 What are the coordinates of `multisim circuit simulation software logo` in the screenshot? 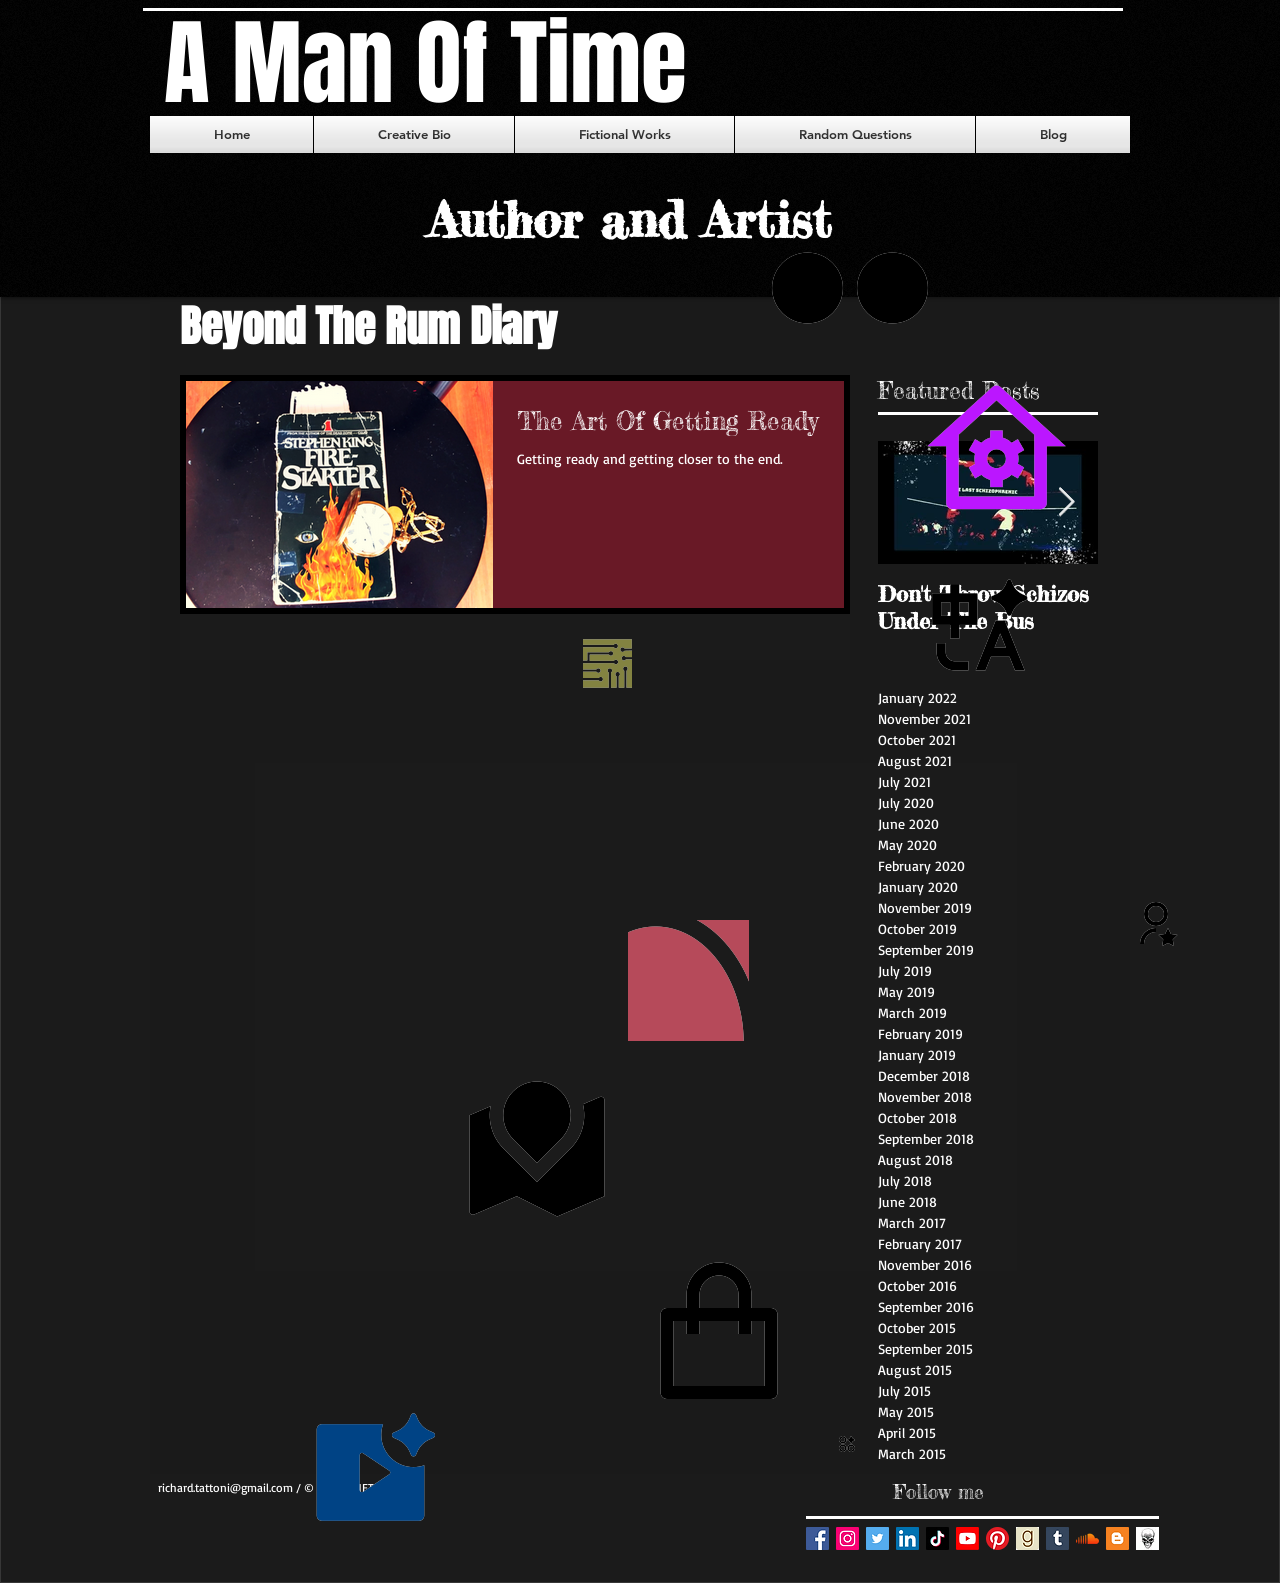 It's located at (607, 663).